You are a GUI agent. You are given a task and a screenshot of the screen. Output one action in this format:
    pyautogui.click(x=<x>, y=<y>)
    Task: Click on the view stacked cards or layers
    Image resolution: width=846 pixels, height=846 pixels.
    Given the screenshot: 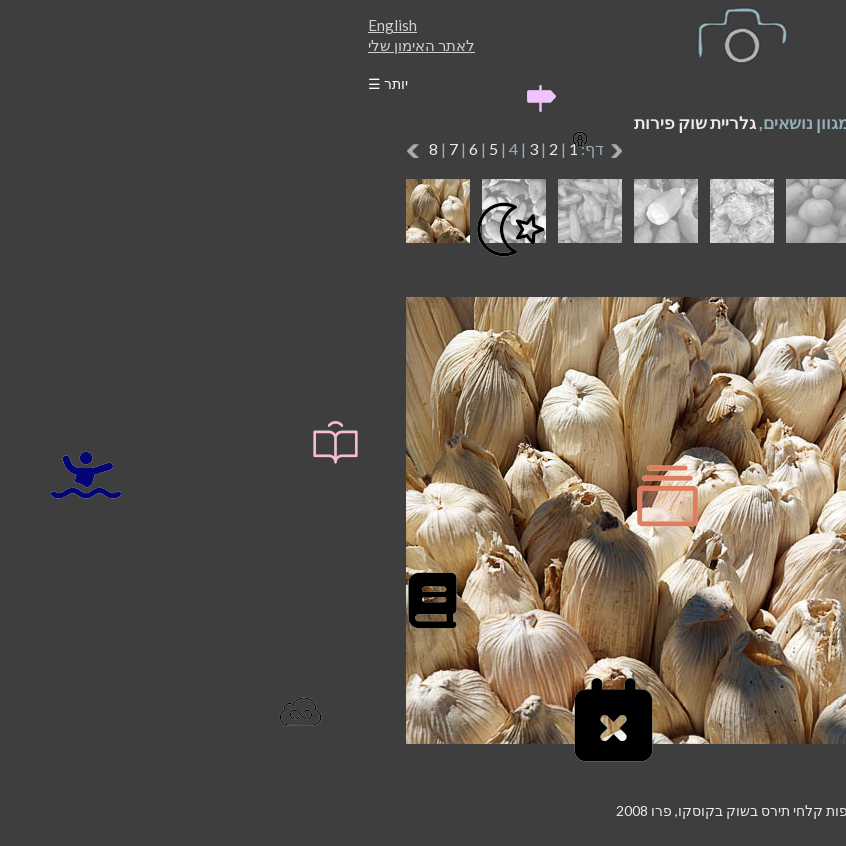 What is the action you would take?
    pyautogui.click(x=667, y=498)
    